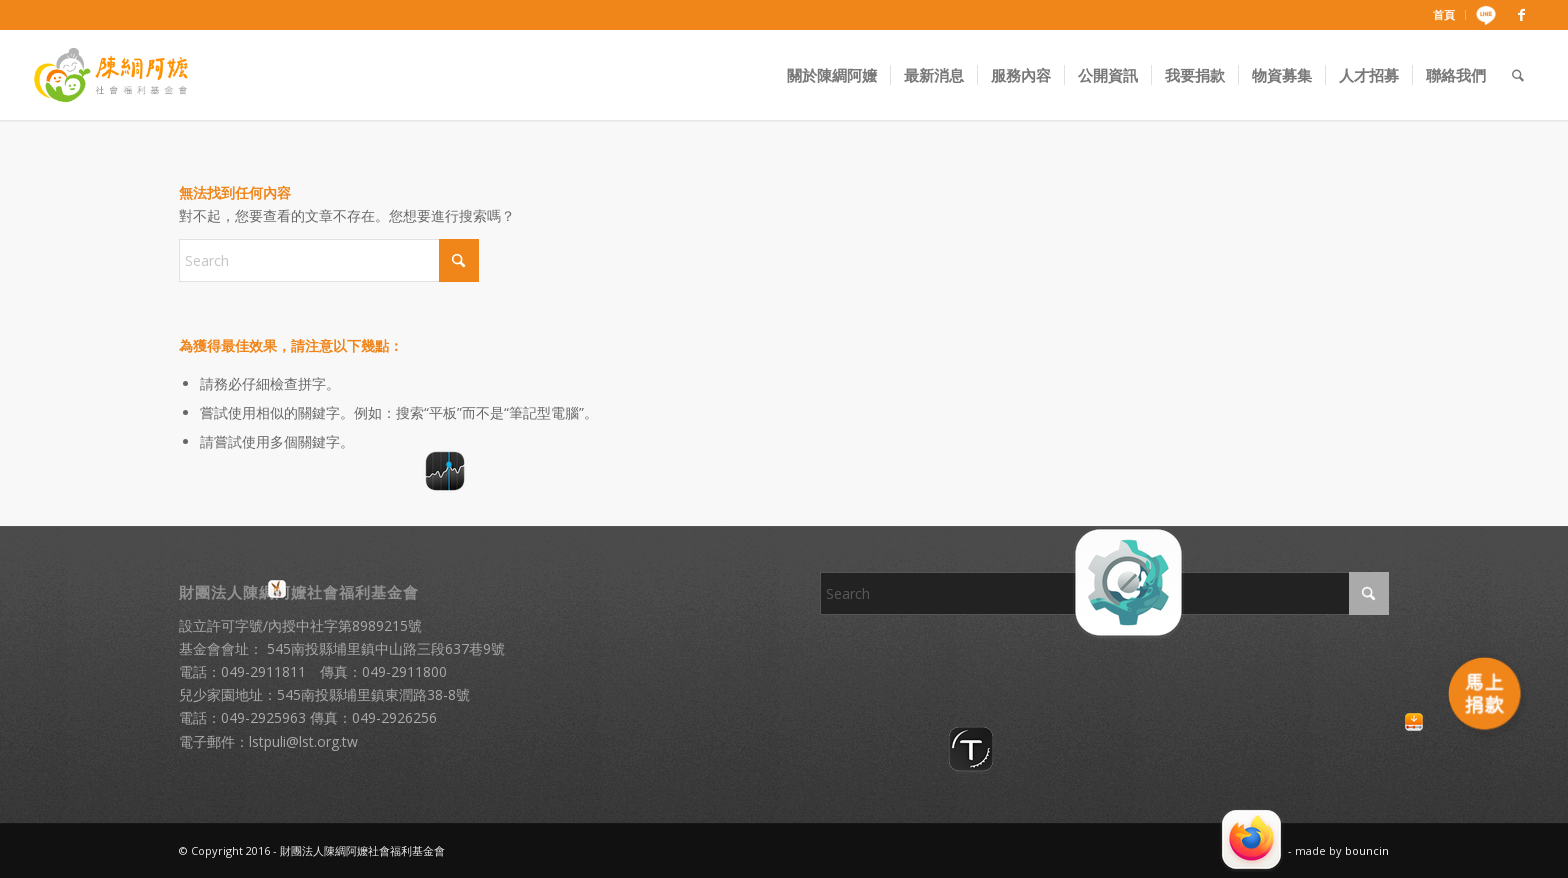  What do you see at coordinates (971, 749) in the screenshot?
I see `launch the Thrive game launcher` at bounding box center [971, 749].